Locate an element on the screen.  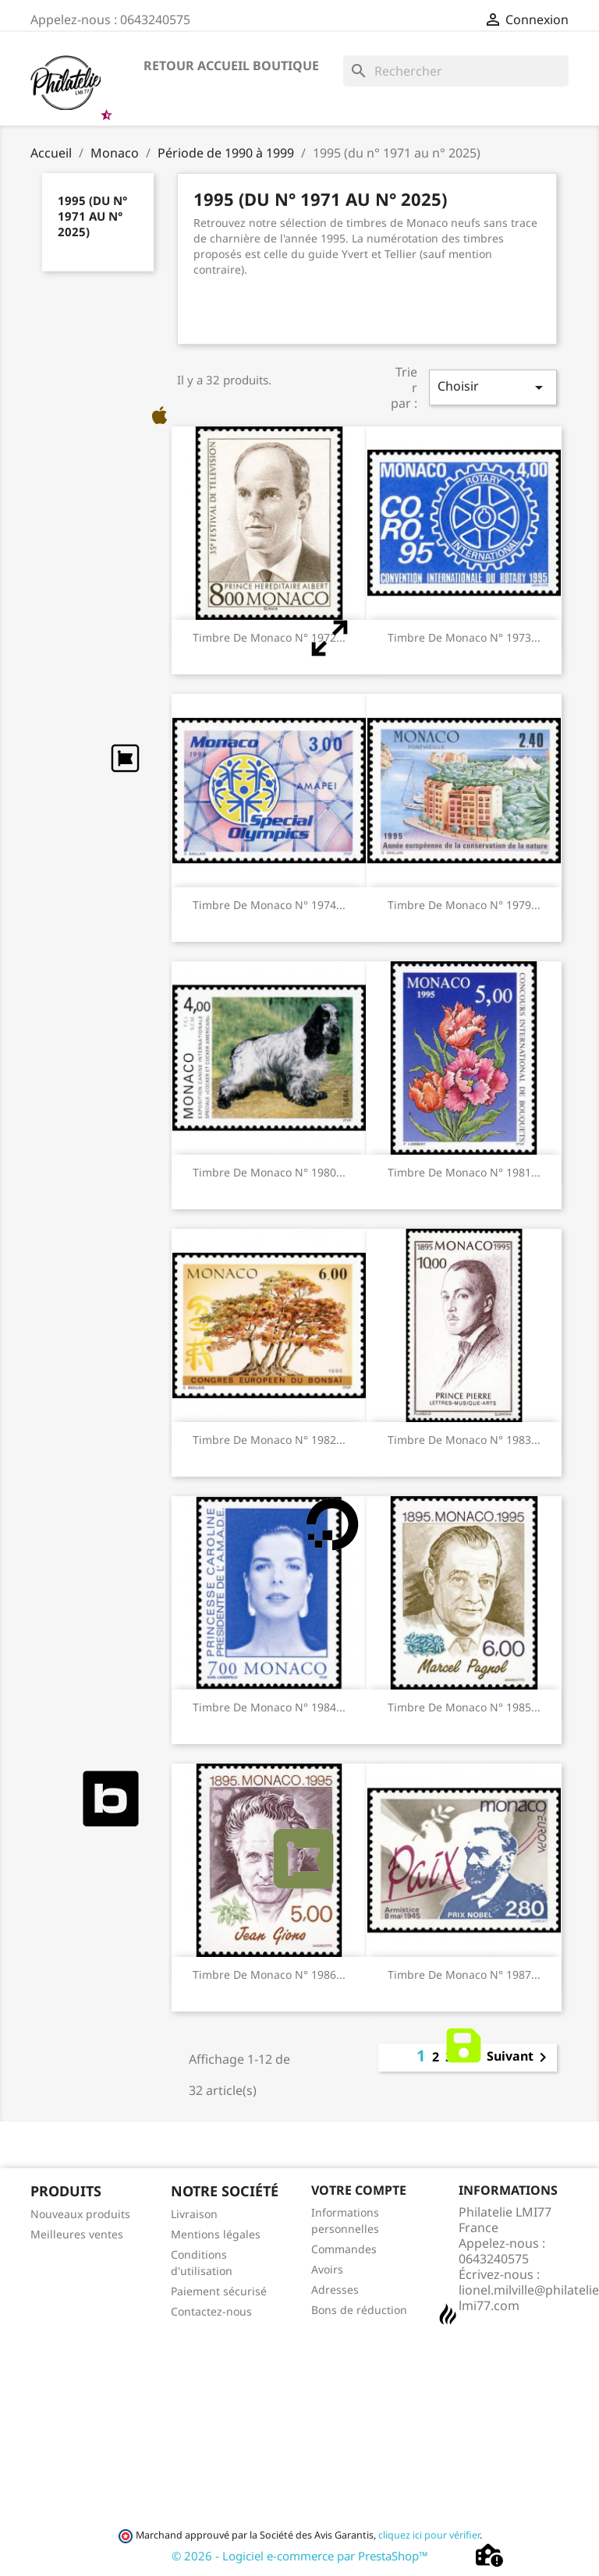
indicates a partial rating or half-star score is located at coordinates (106, 115).